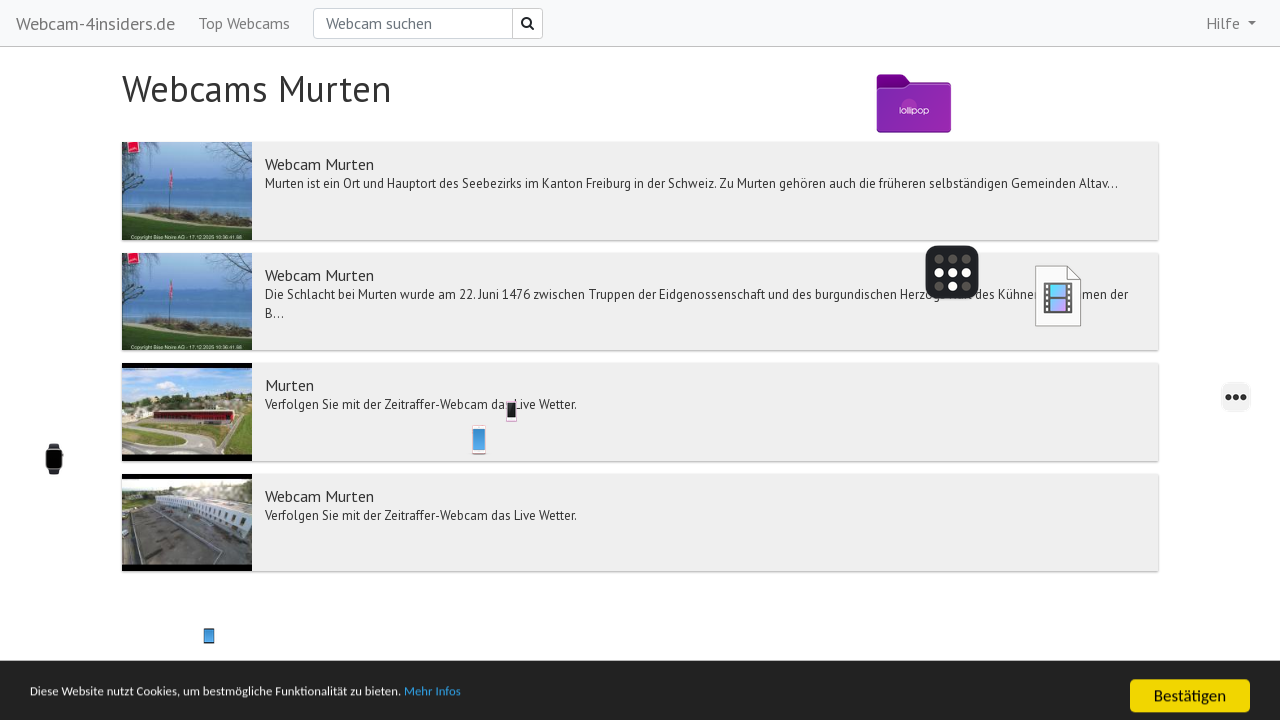  What do you see at coordinates (209, 636) in the screenshot?
I see `iPad Air device icon for system identification` at bounding box center [209, 636].